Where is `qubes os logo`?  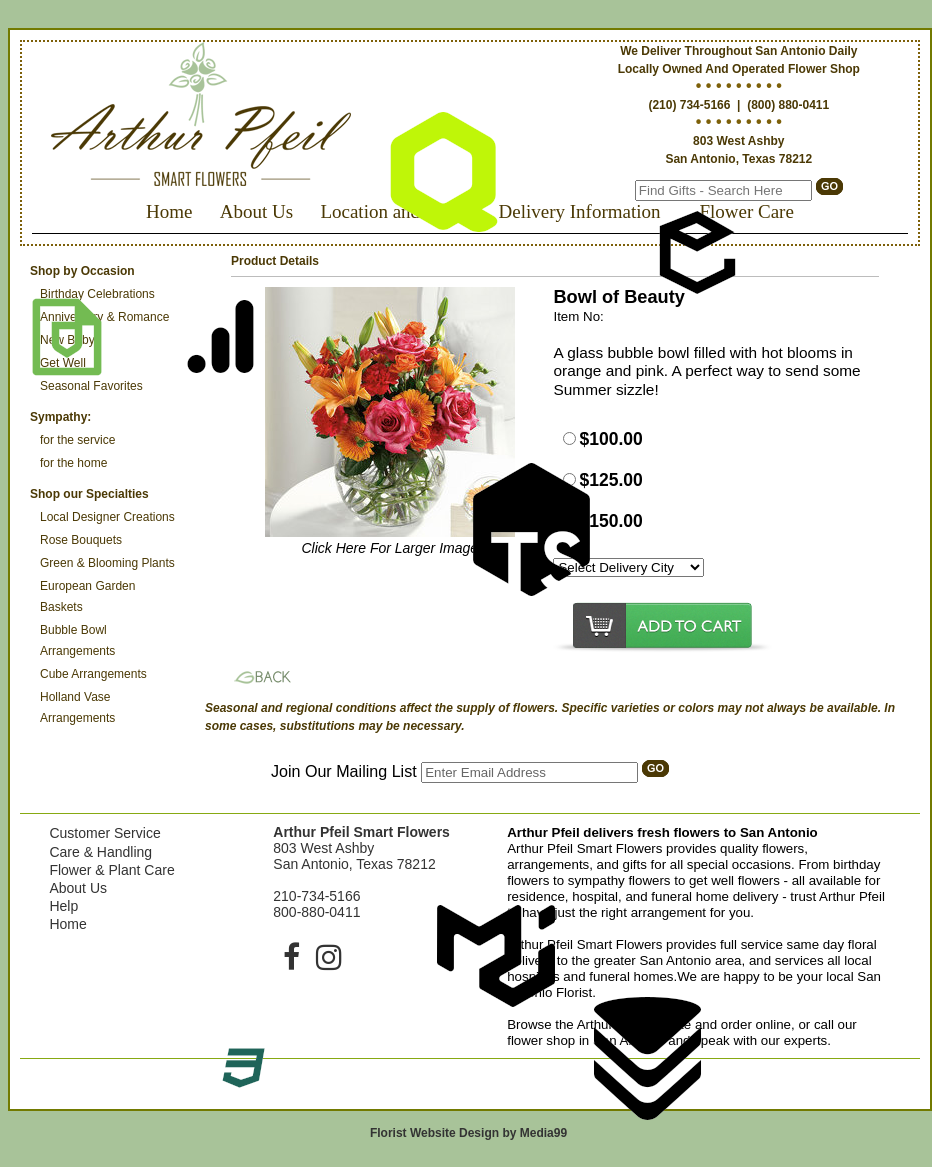 qubes os logo is located at coordinates (444, 172).